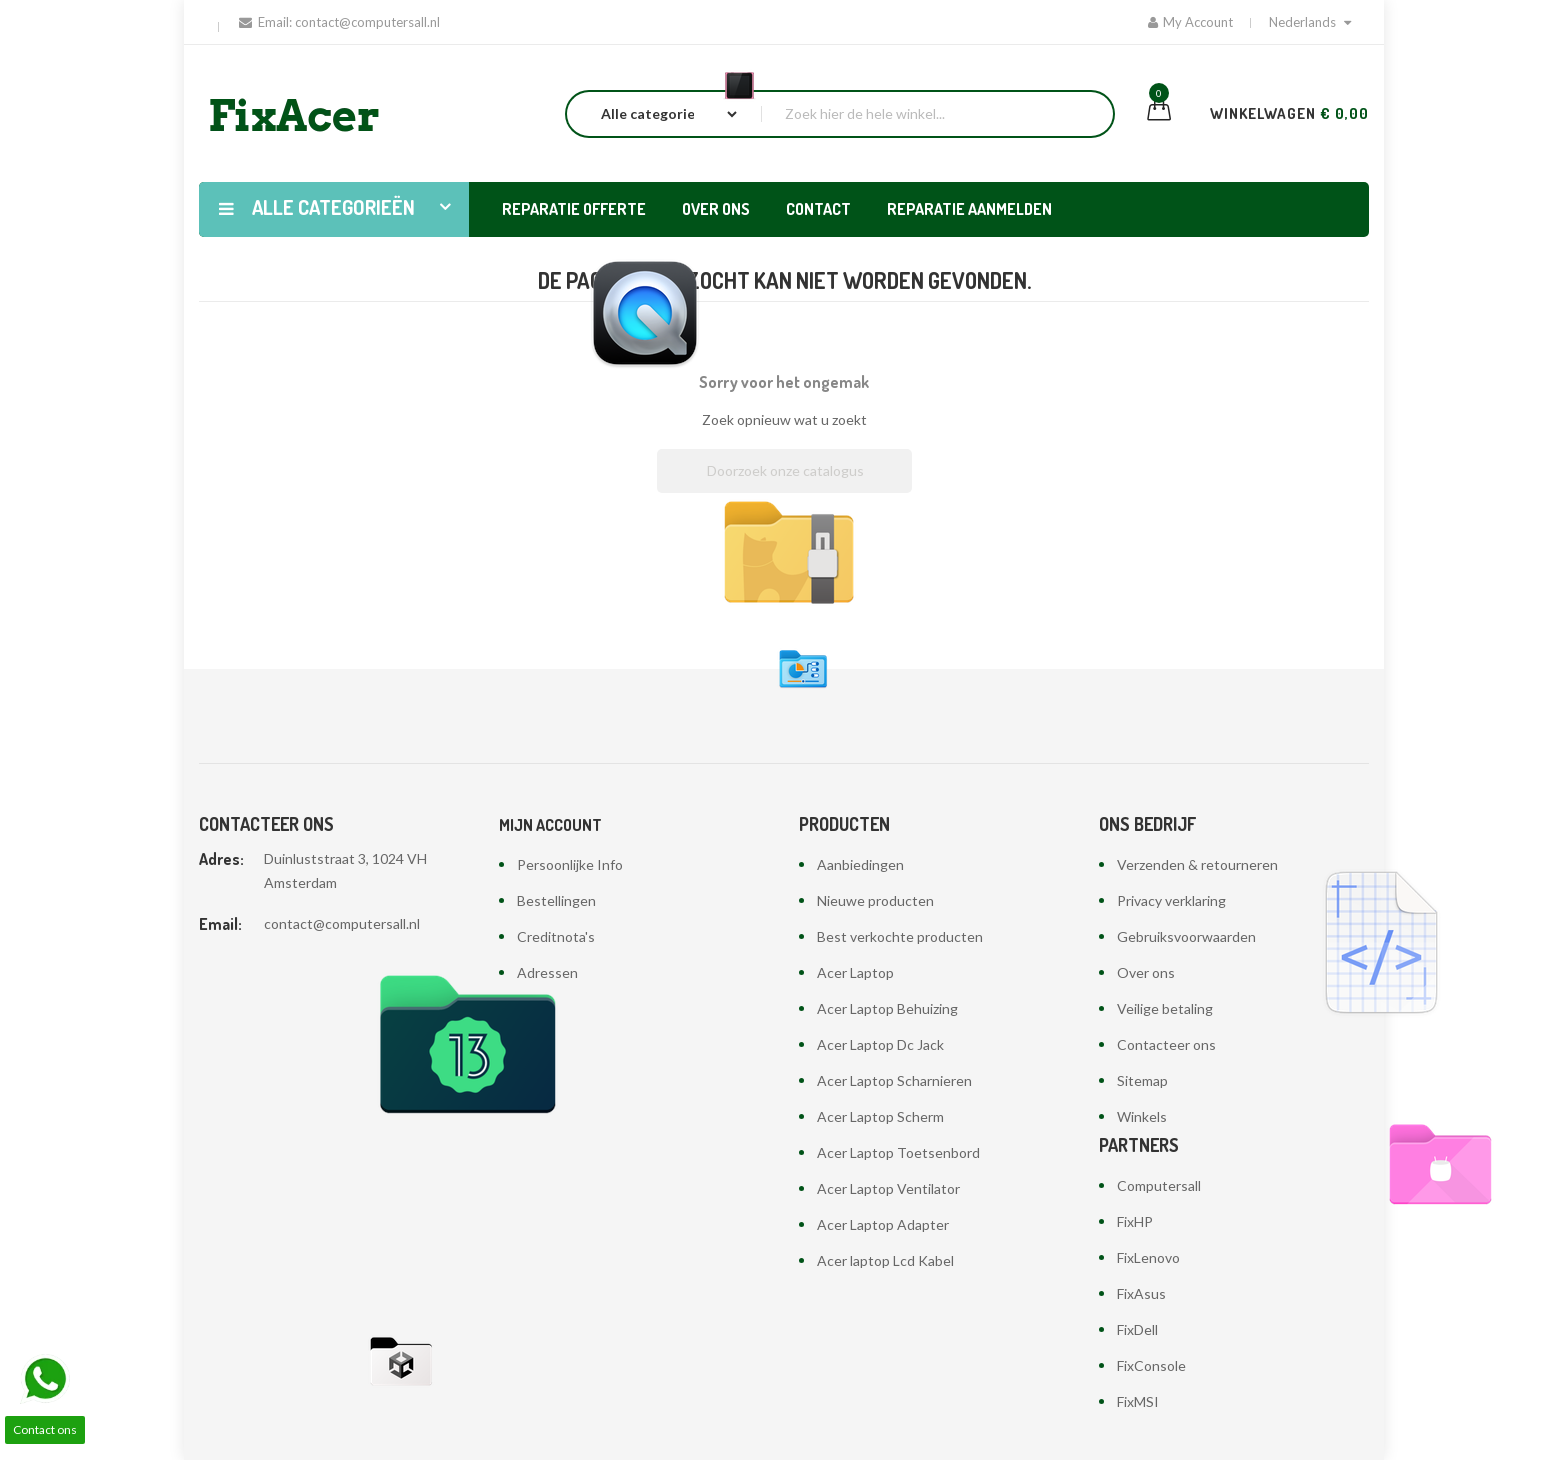 The image size is (1568, 1460). Describe the element at coordinates (1381, 942) in the screenshot. I see `an html template file` at that location.